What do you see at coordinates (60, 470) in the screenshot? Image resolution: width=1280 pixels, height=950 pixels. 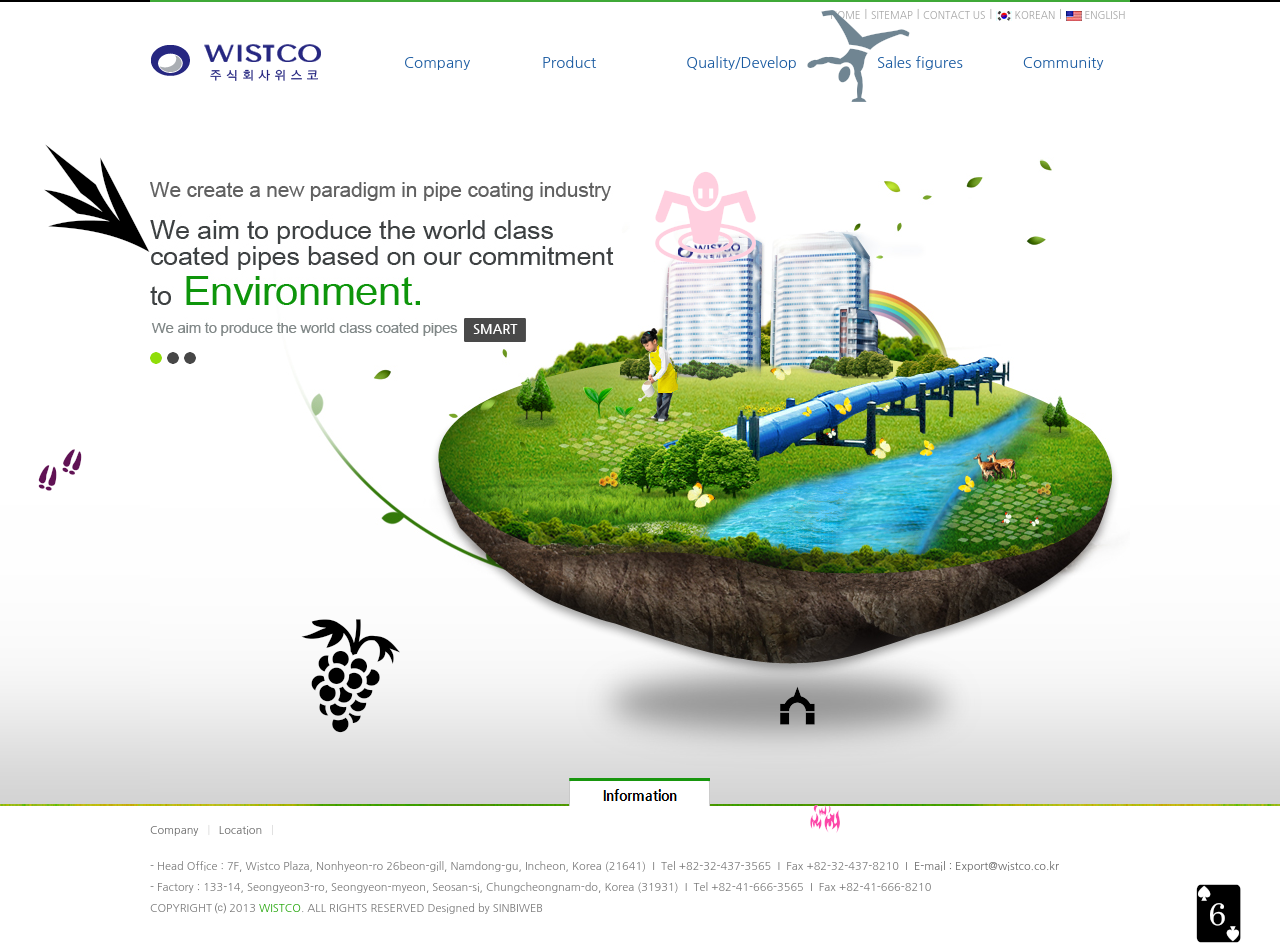 I see `track wildlife or animal sightings` at bounding box center [60, 470].